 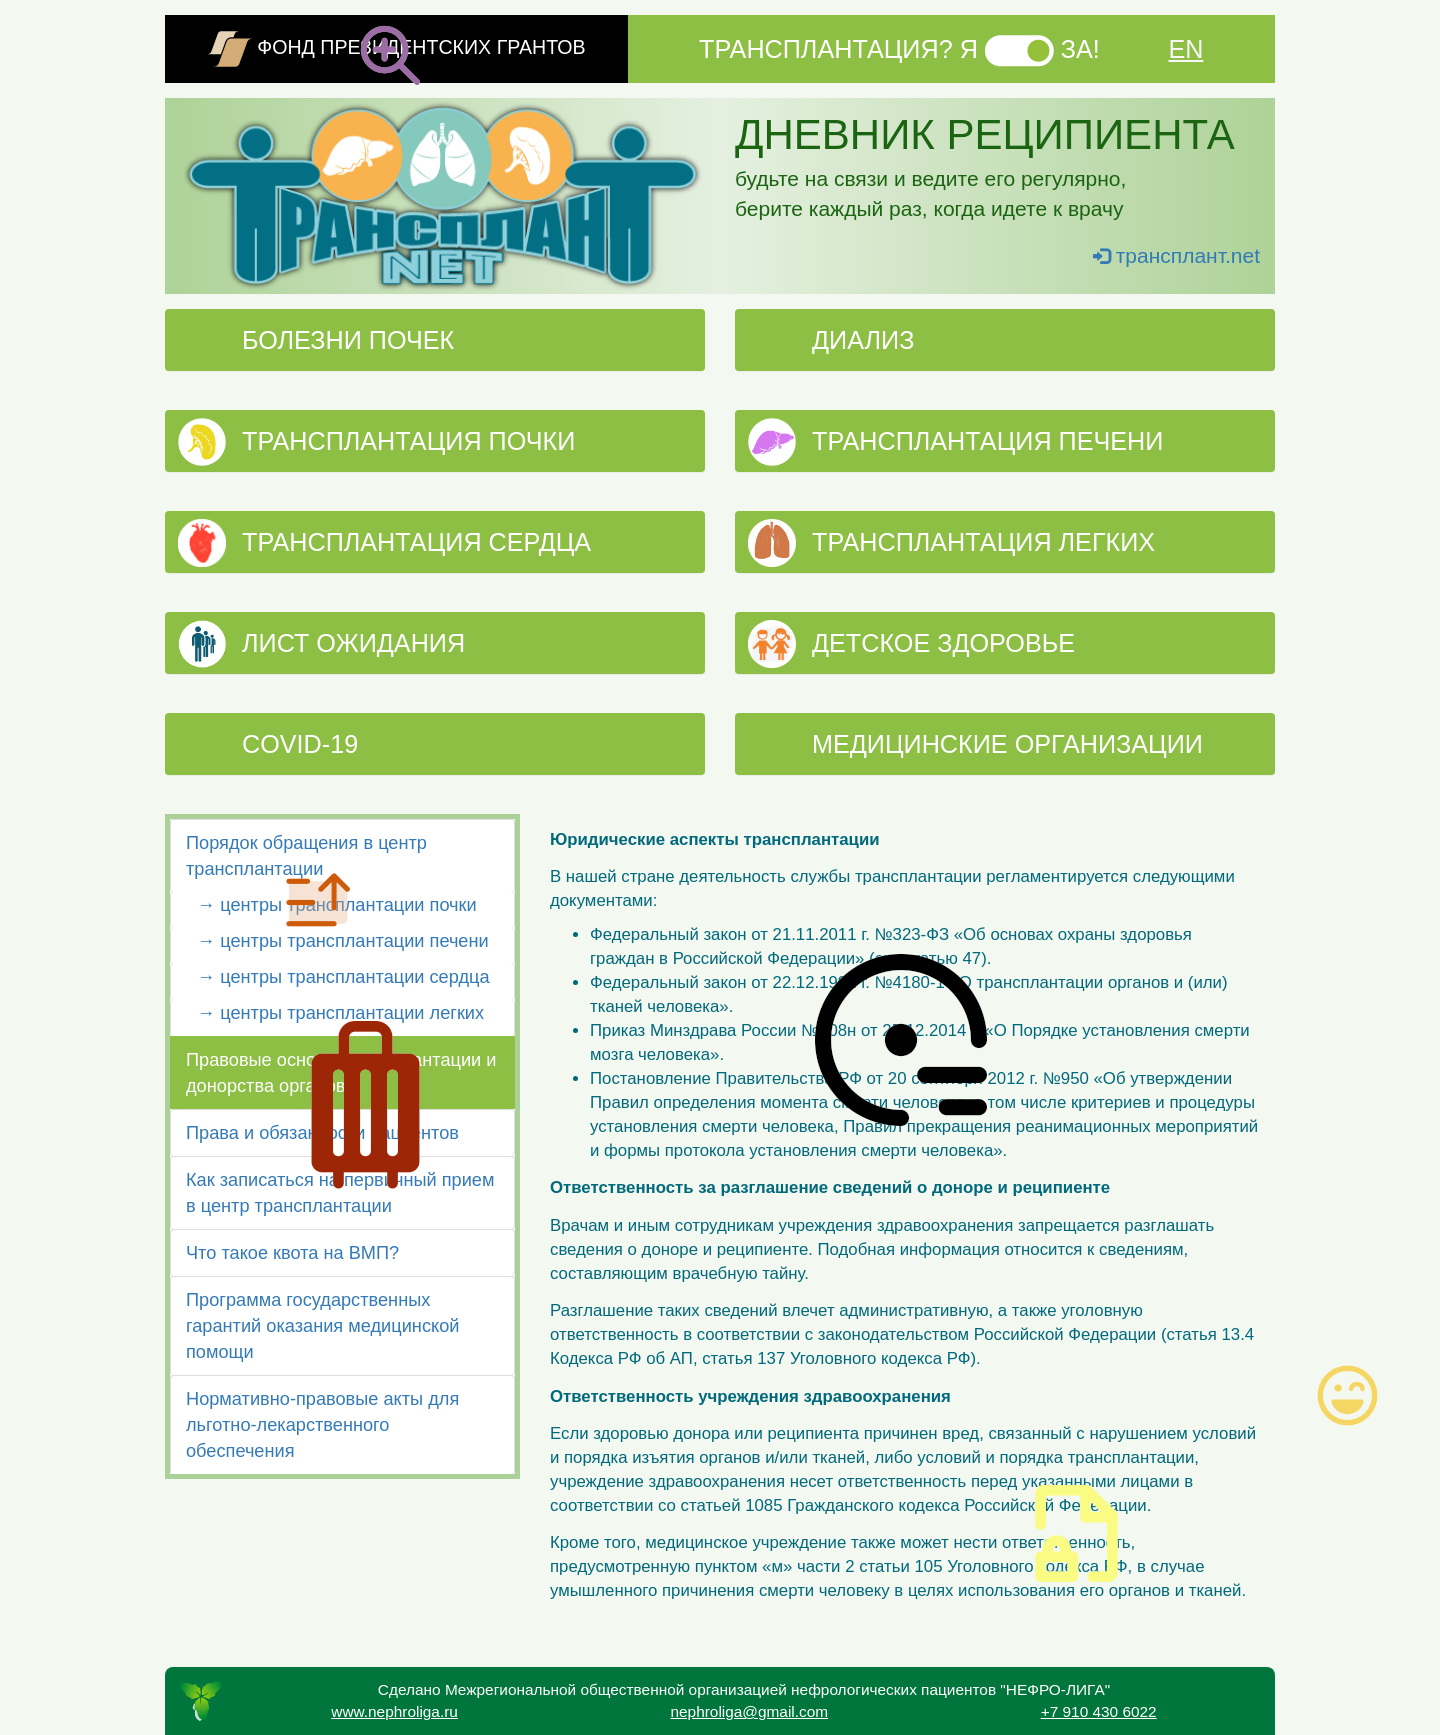 What do you see at coordinates (390, 55) in the screenshot?
I see `zoom in on content or image` at bounding box center [390, 55].